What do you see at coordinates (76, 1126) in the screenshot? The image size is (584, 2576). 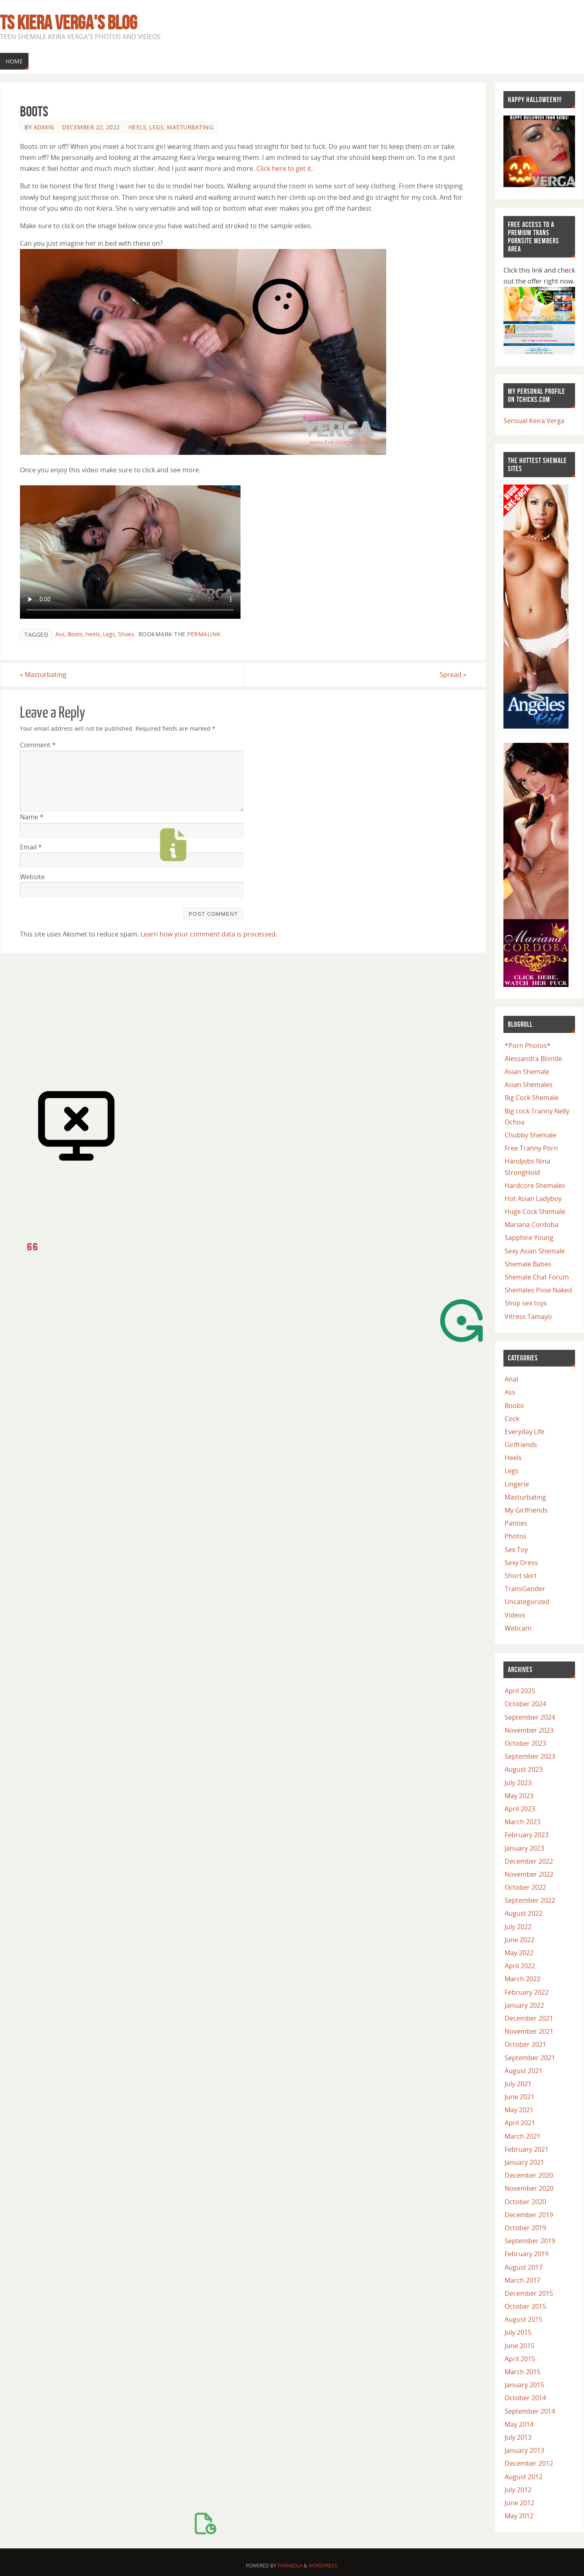 I see `disconnect or disable display` at bounding box center [76, 1126].